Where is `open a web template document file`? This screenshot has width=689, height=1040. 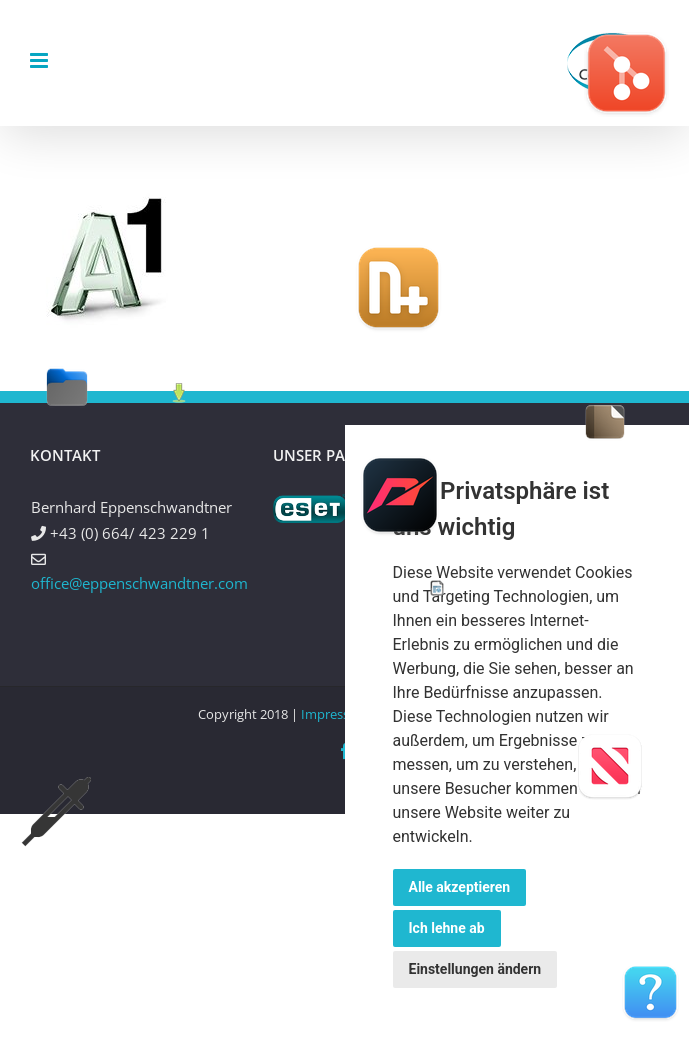
open a web template document file is located at coordinates (437, 588).